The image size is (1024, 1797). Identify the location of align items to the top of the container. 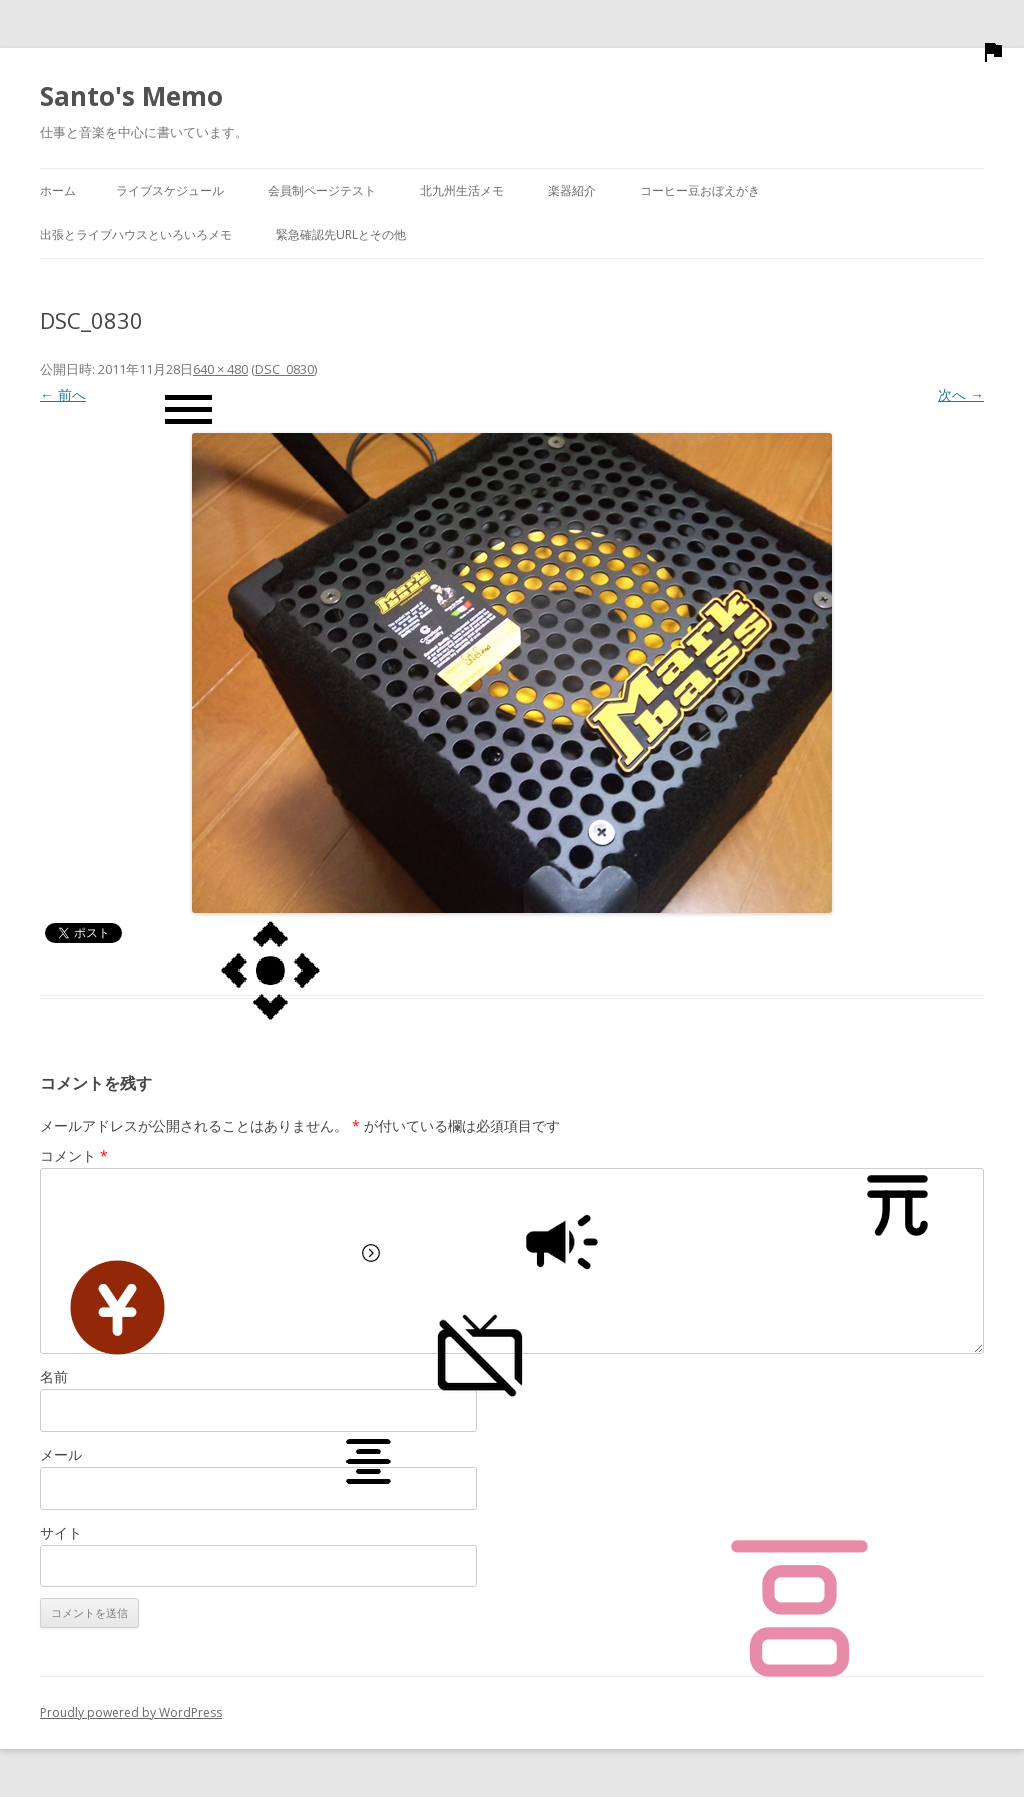
(799, 1608).